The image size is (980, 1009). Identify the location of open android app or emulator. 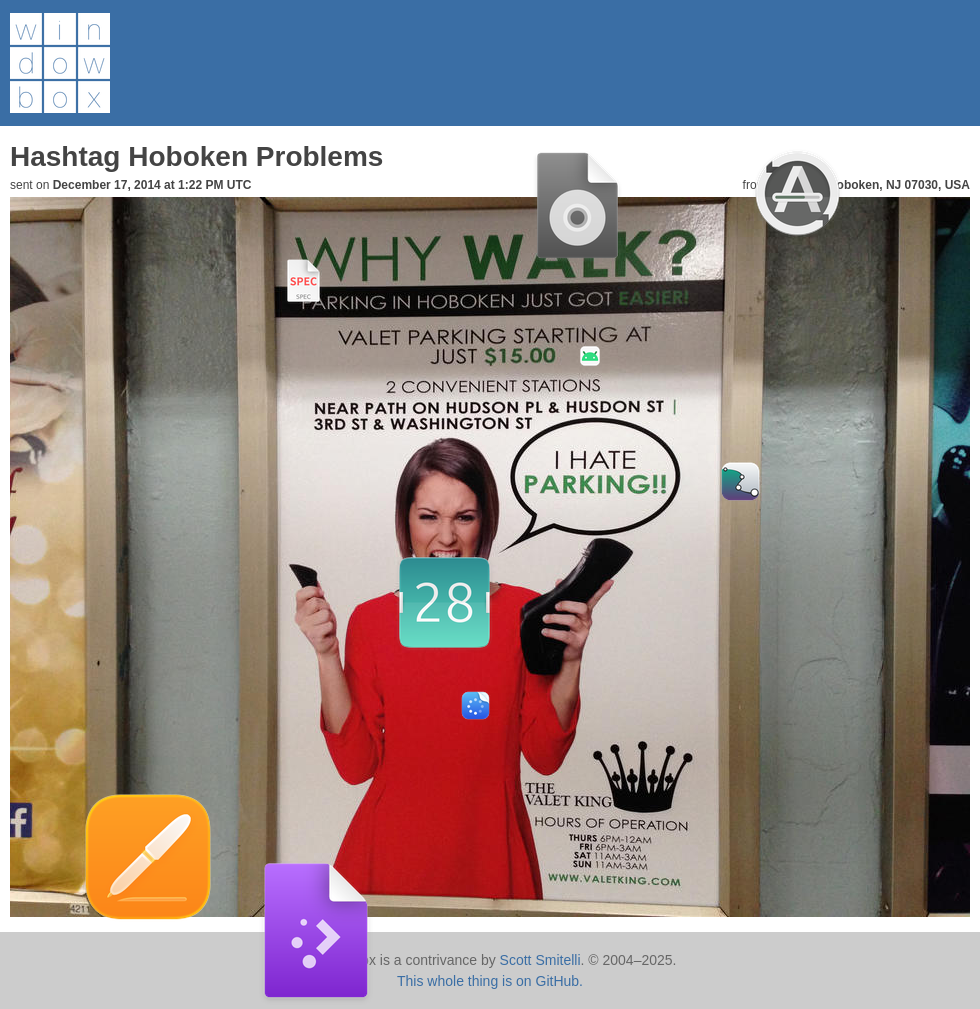
(590, 356).